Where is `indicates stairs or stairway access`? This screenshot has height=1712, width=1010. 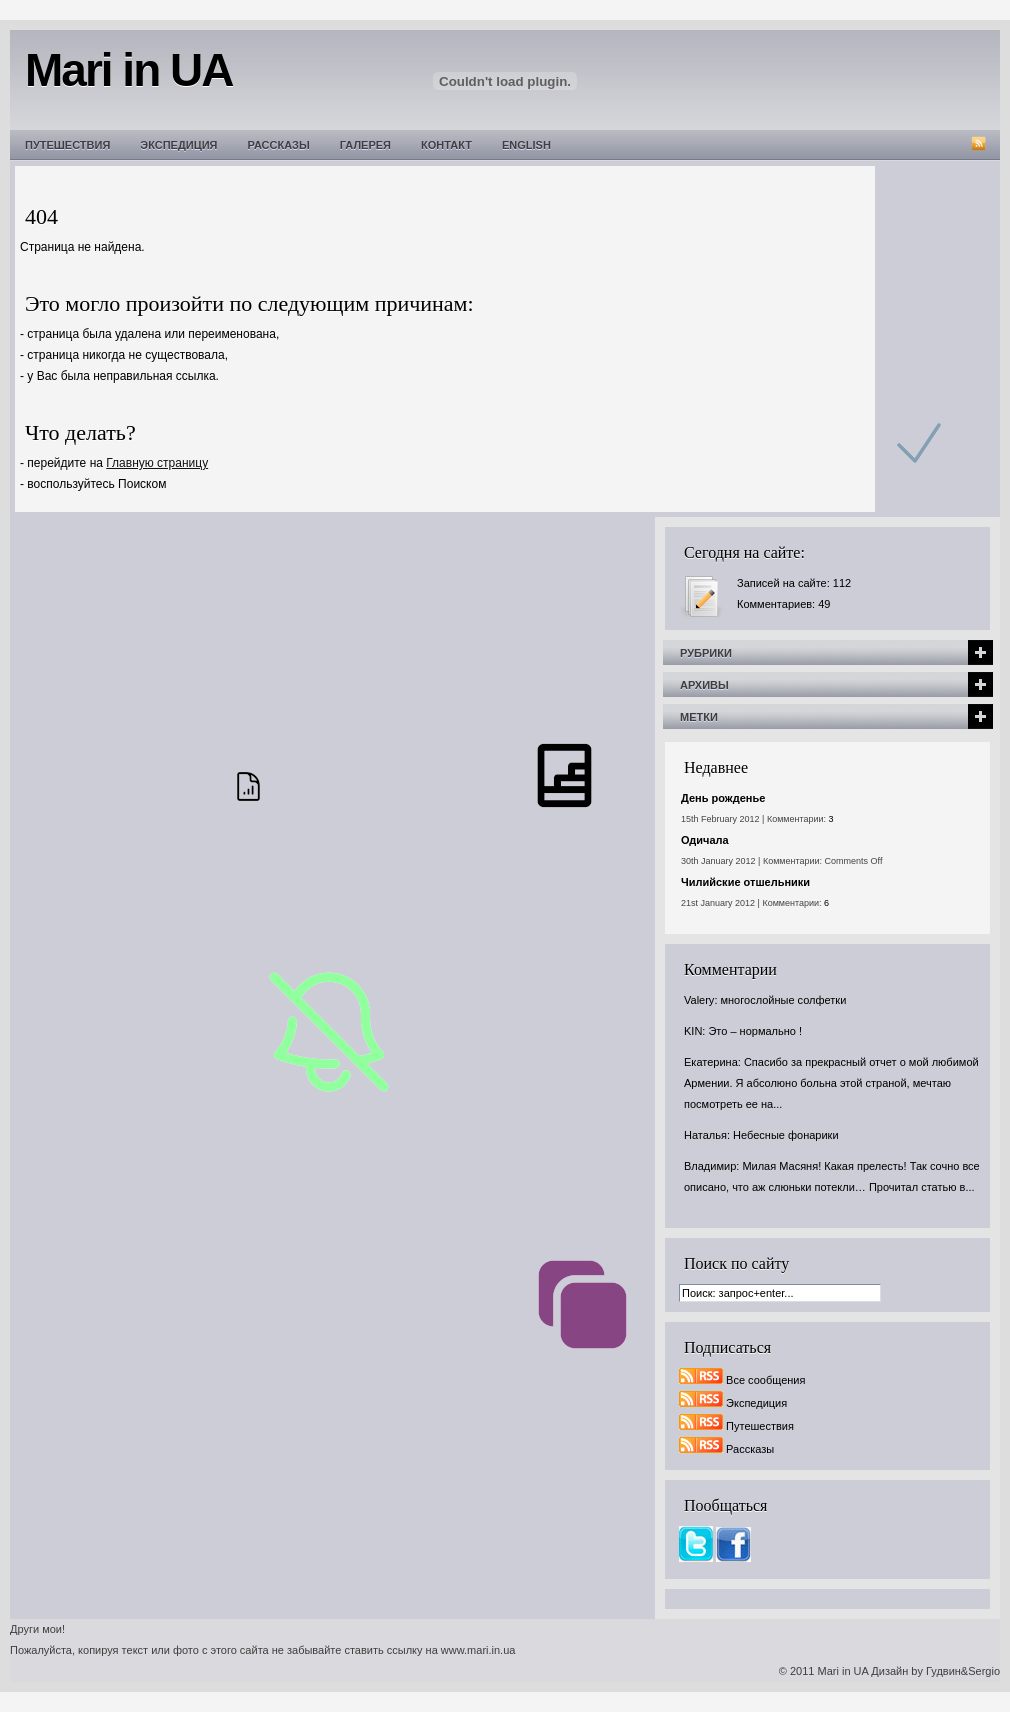
indicates stairs or stairway access is located at coordinates (564, 775).